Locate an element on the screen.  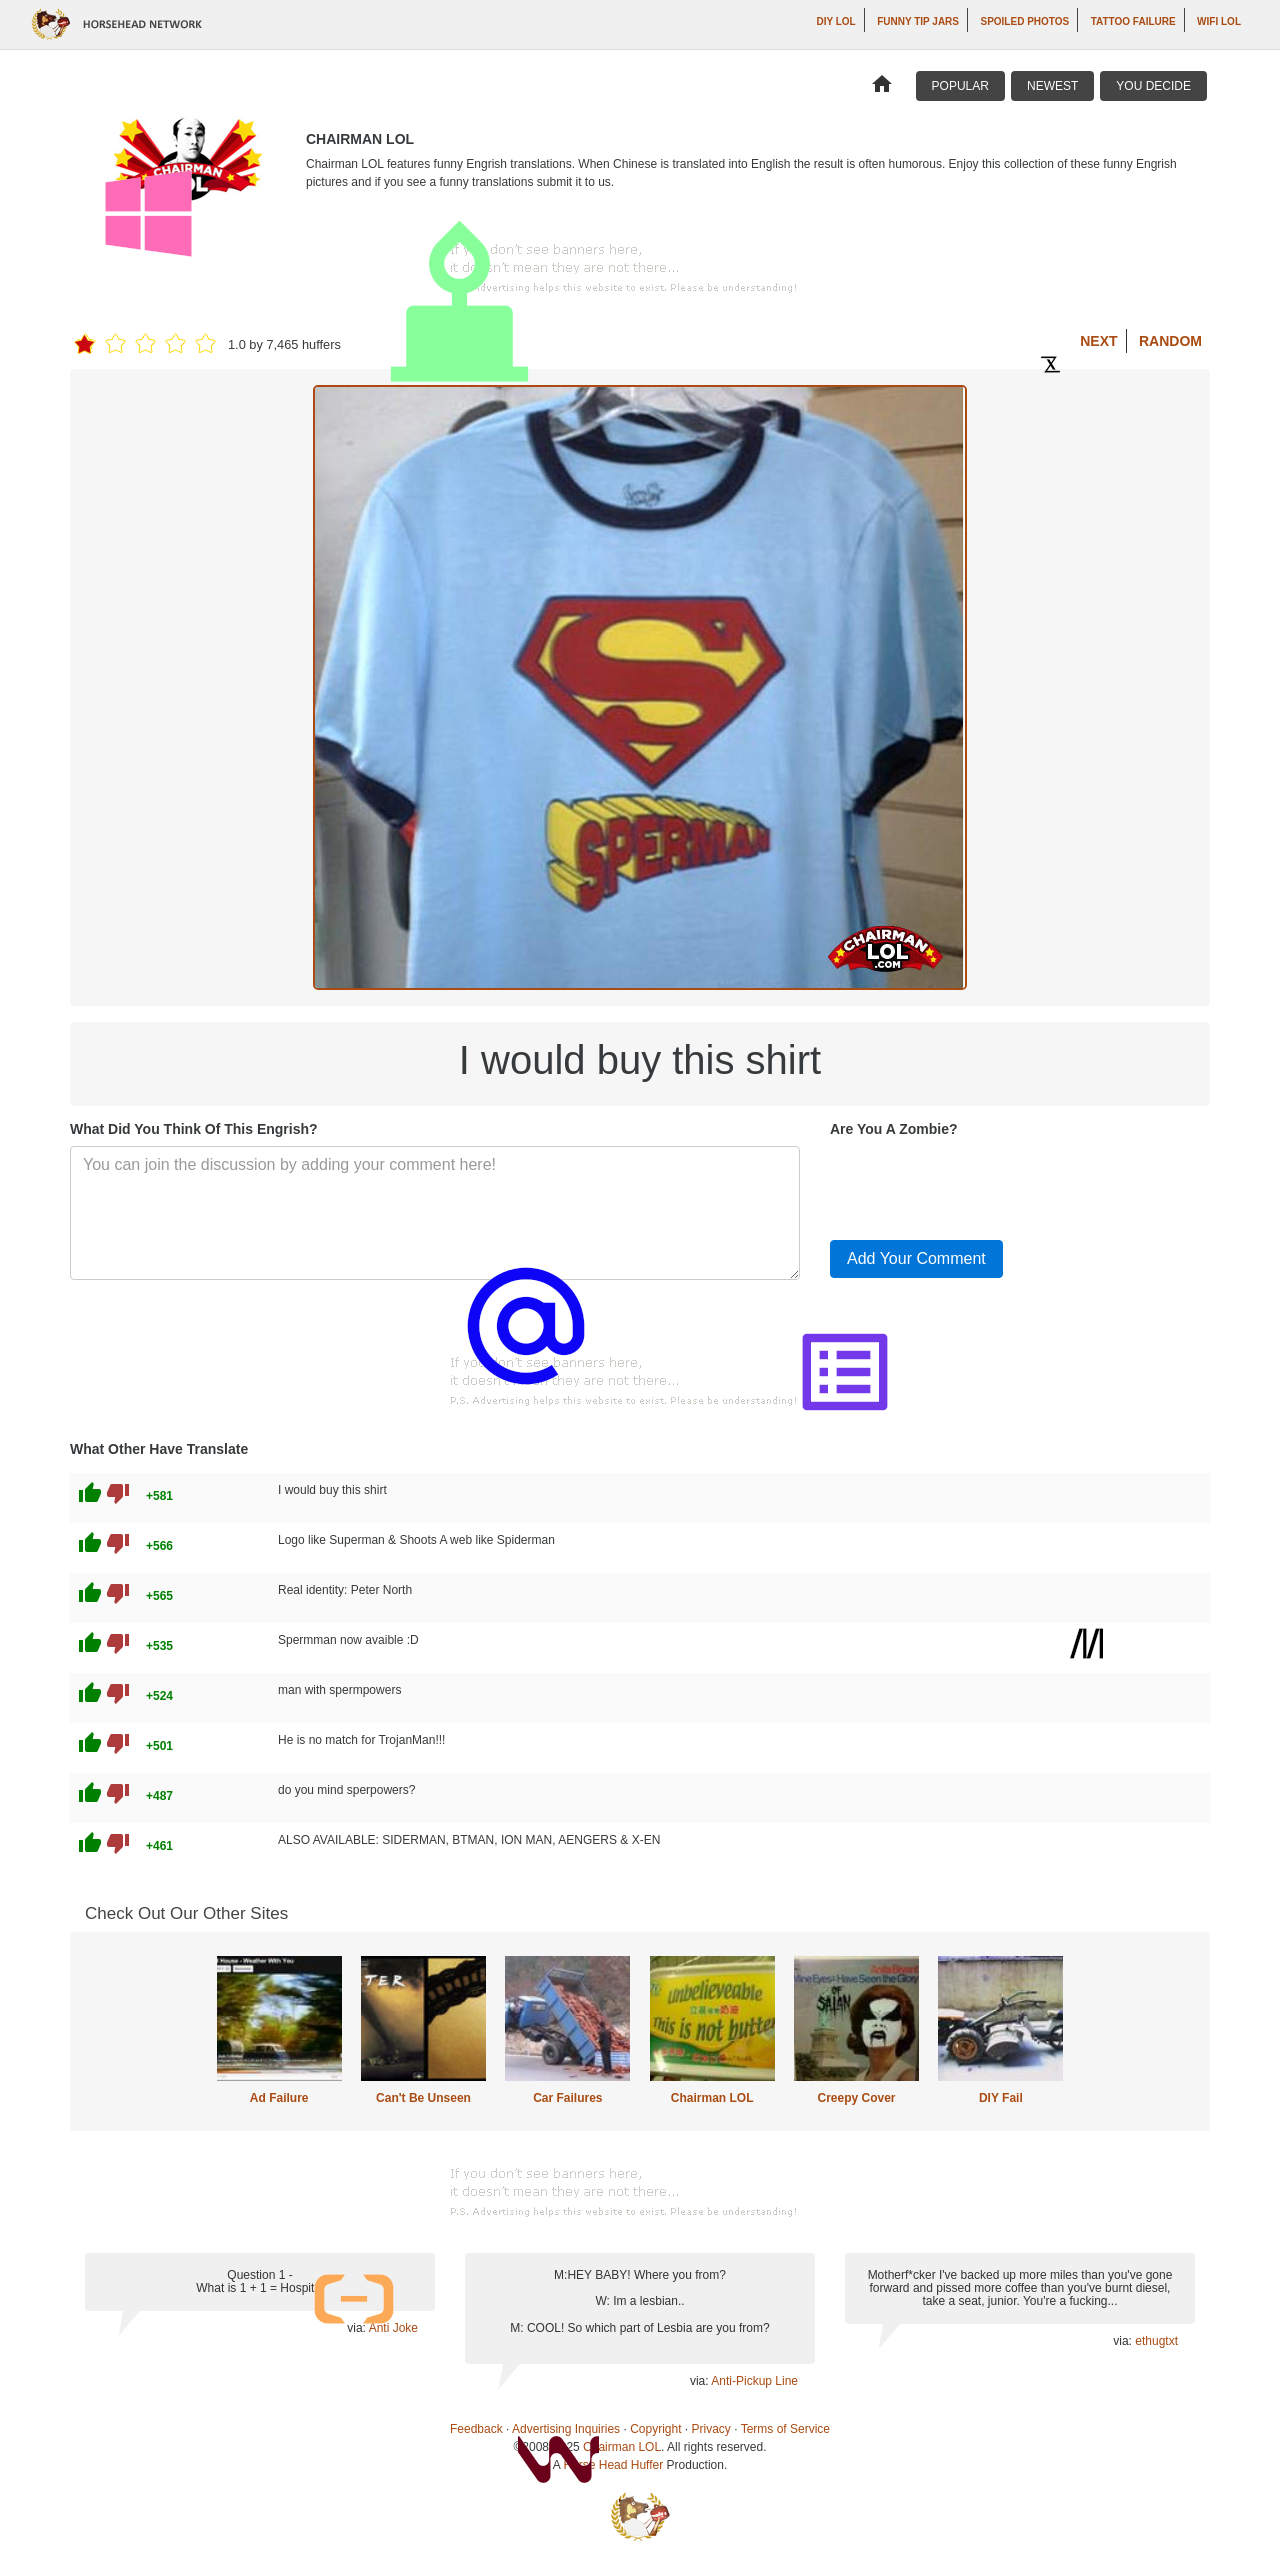
switch to list view is located at coordinates (845, 1372).